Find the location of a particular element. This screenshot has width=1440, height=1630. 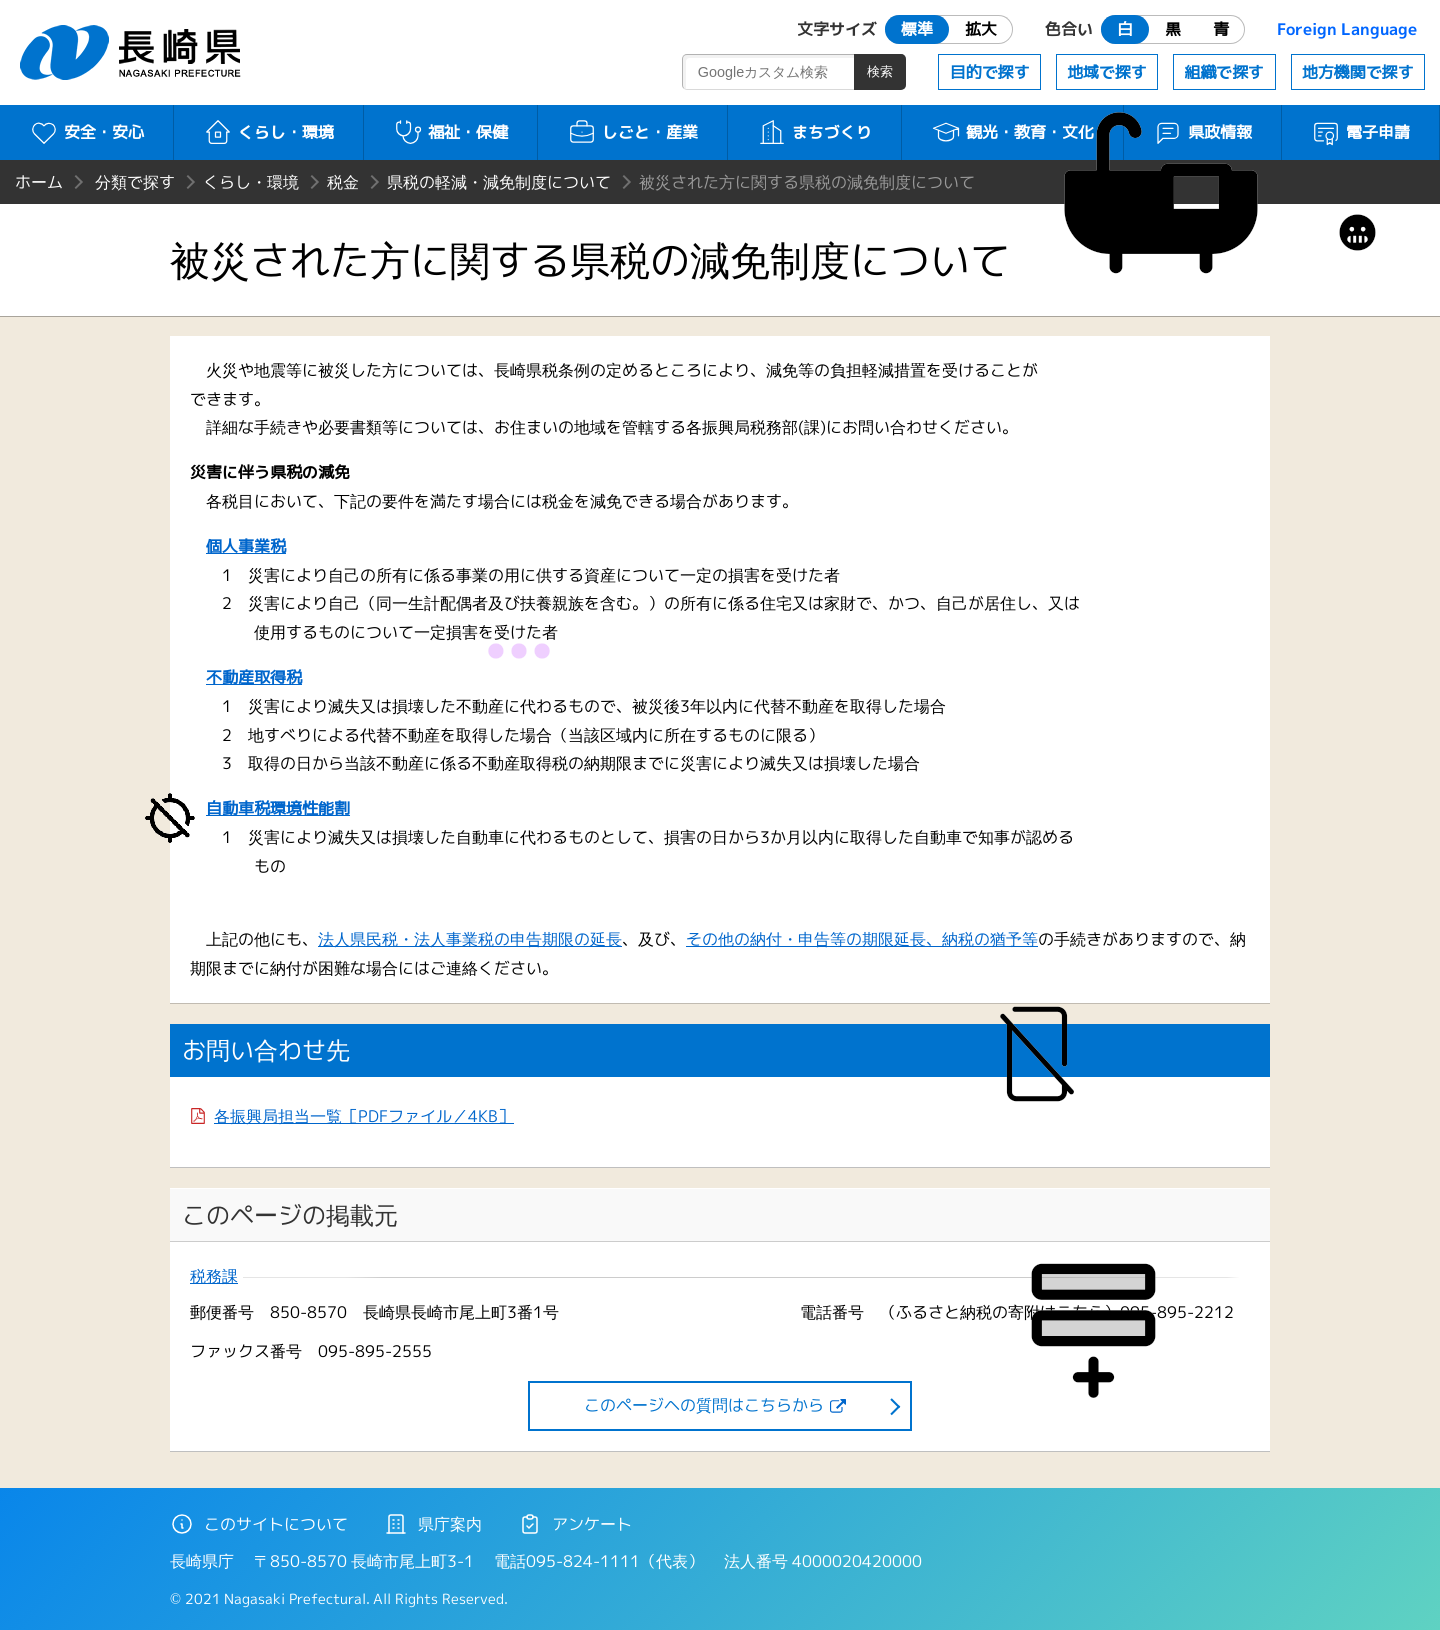

GPS or location services are disabled is located at coordinates (170, 818).